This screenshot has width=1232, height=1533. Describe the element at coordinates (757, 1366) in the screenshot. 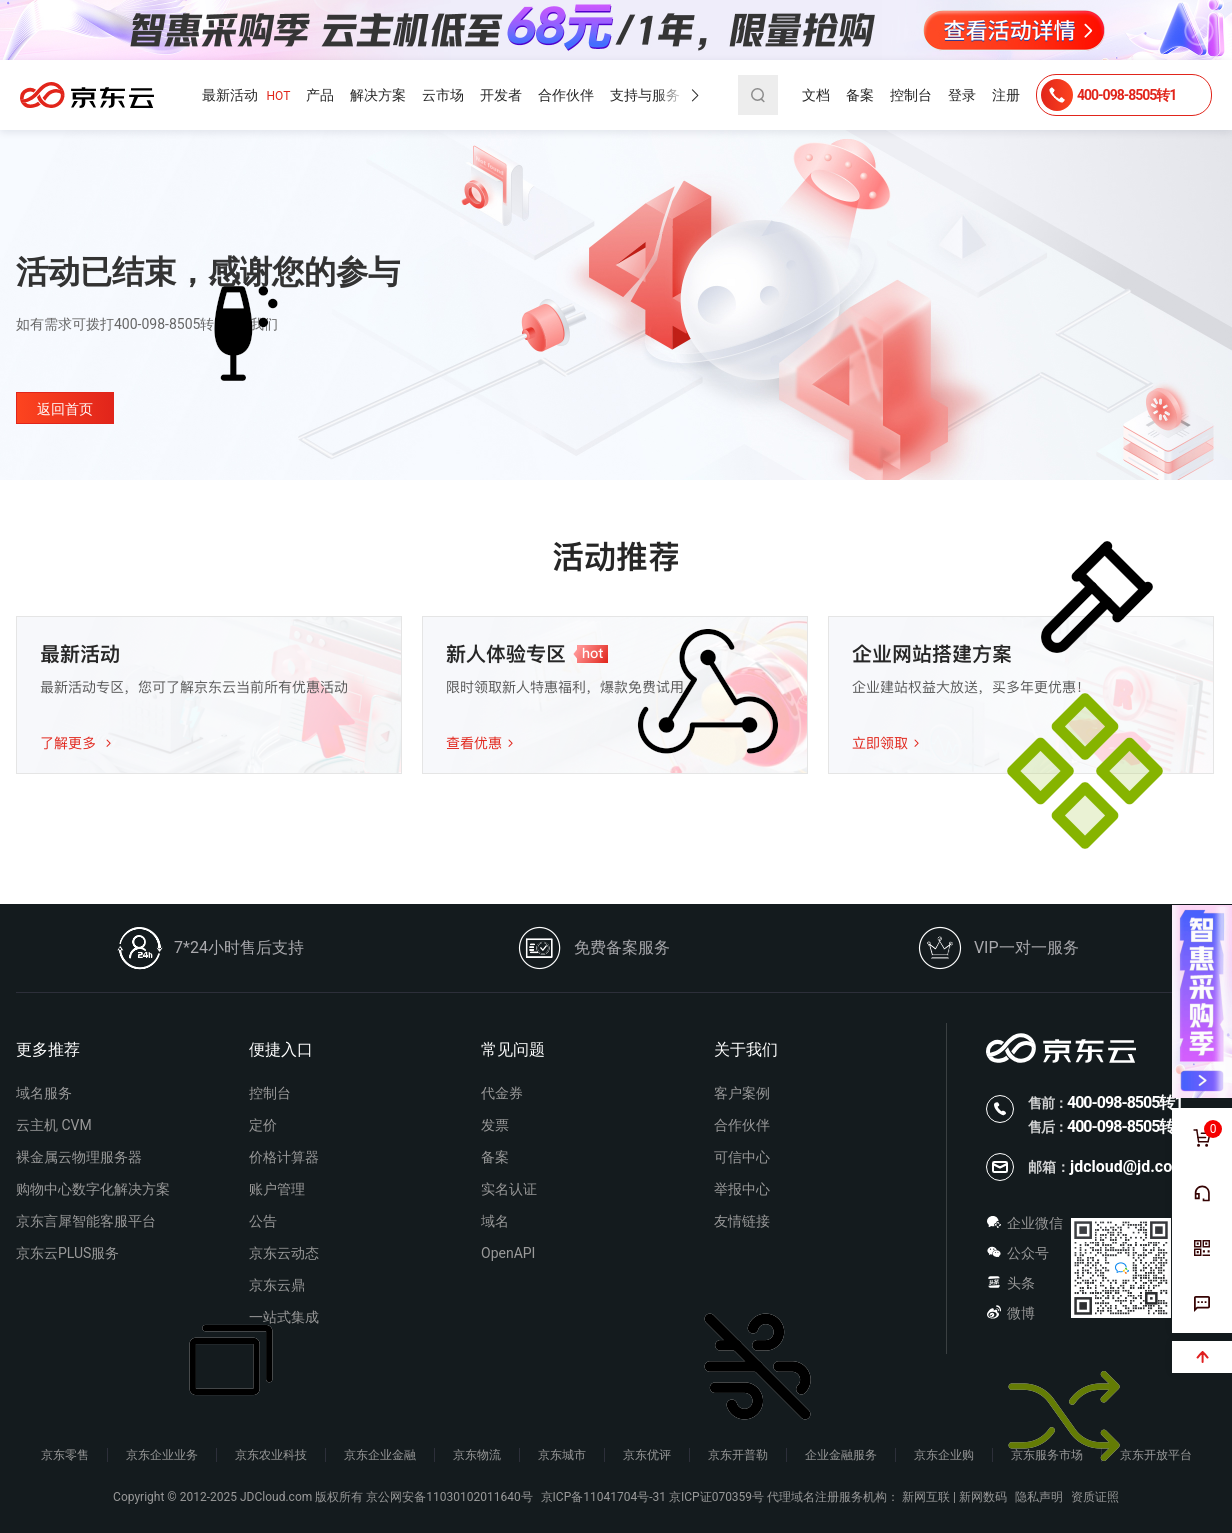

I see `disable wind or fan mode` at that location.